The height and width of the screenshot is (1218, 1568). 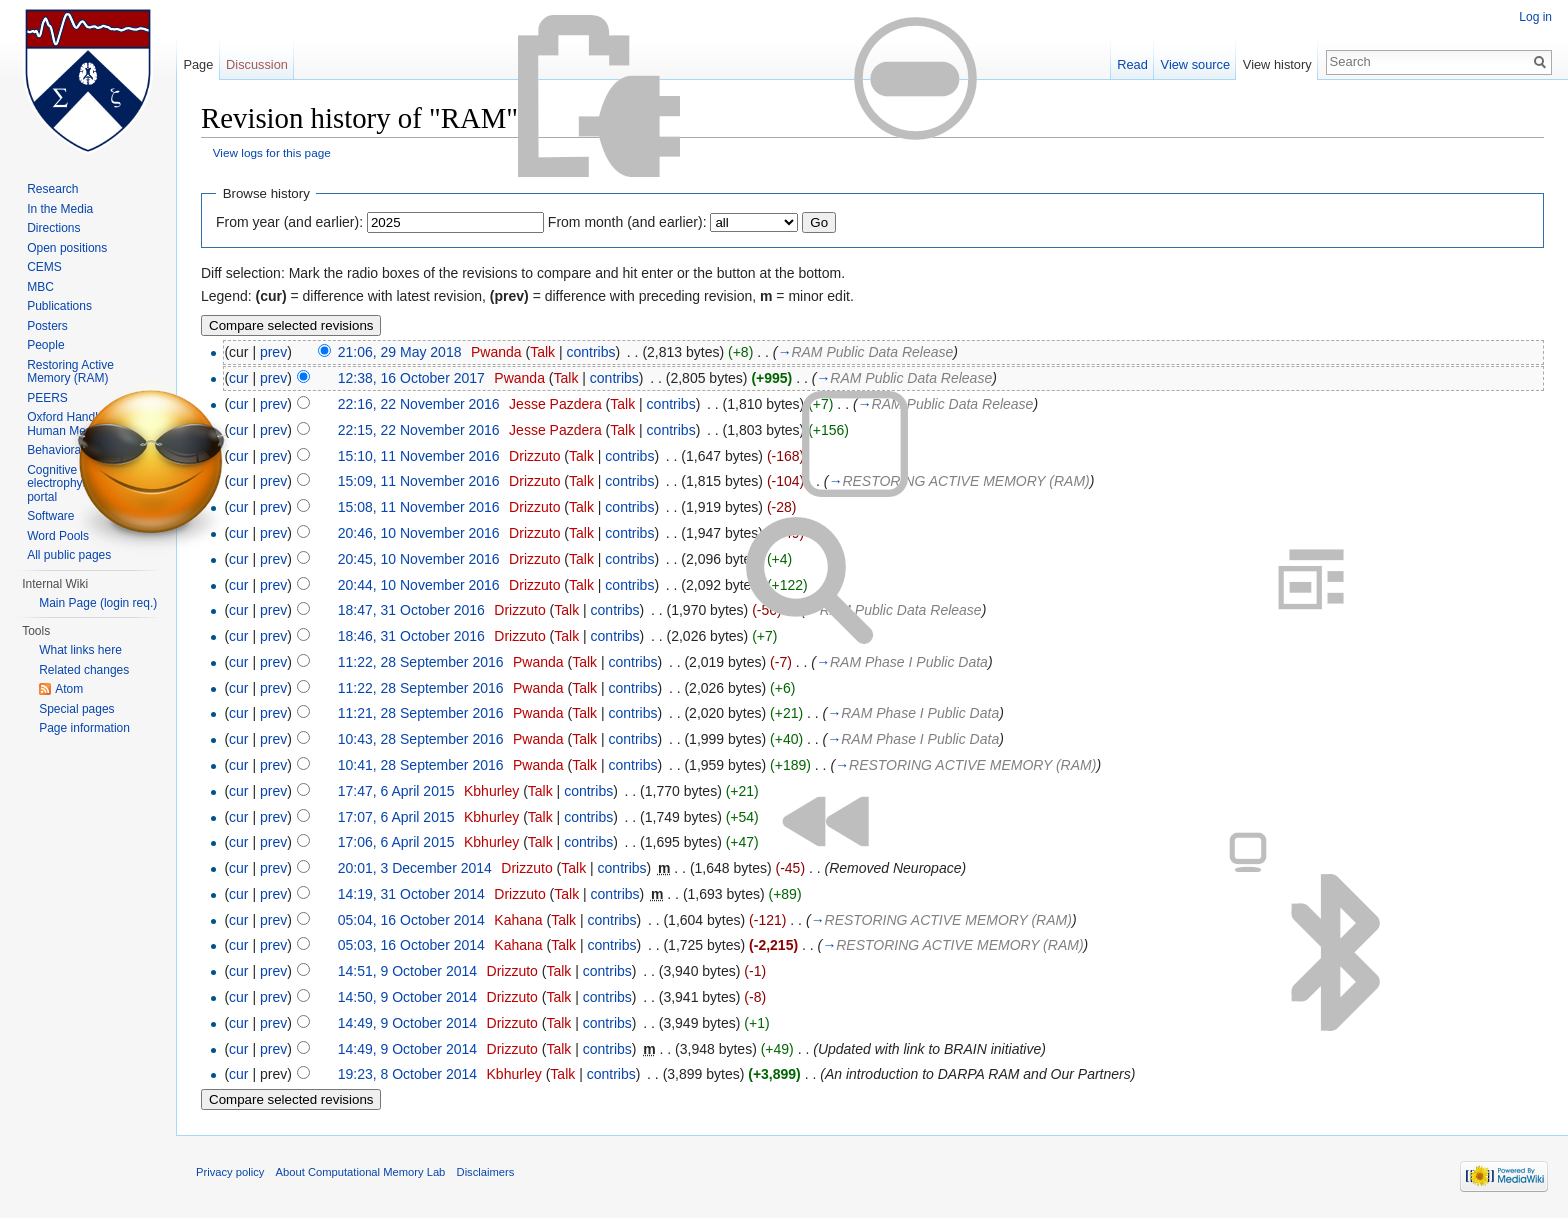 What do you see at coordinates (151, 468) in the screenshot?
I see `indicates a "cool" or confident mood in messaging` at bounding box center [151, 468].